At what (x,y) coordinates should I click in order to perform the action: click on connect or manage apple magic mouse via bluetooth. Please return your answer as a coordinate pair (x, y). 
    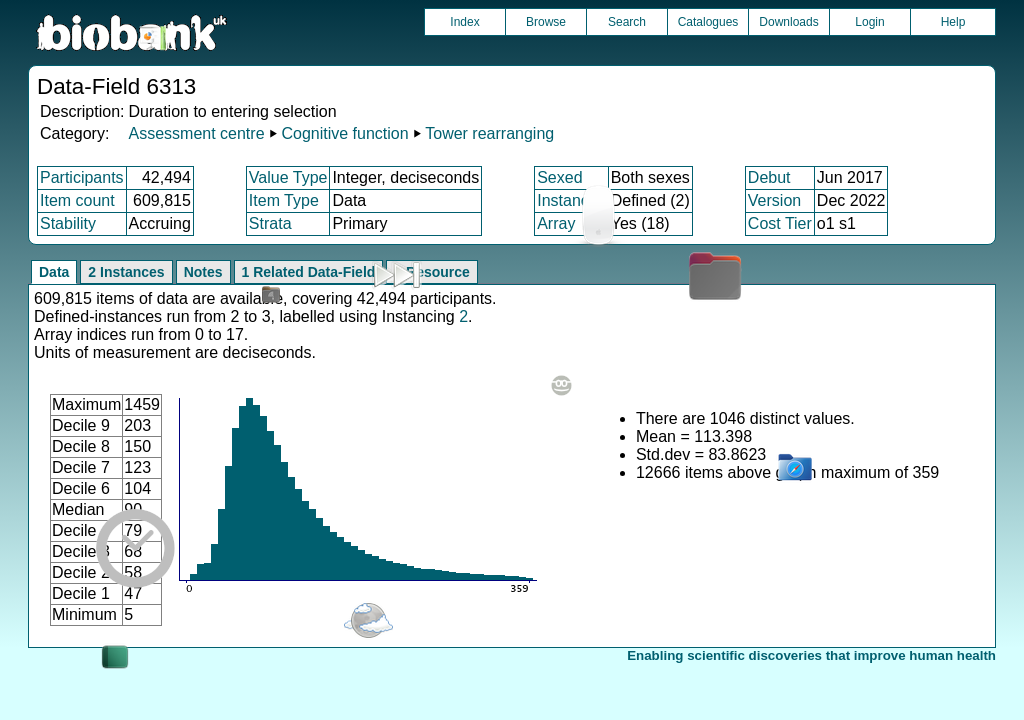
    Looking at the image, I should click on (598, 217).